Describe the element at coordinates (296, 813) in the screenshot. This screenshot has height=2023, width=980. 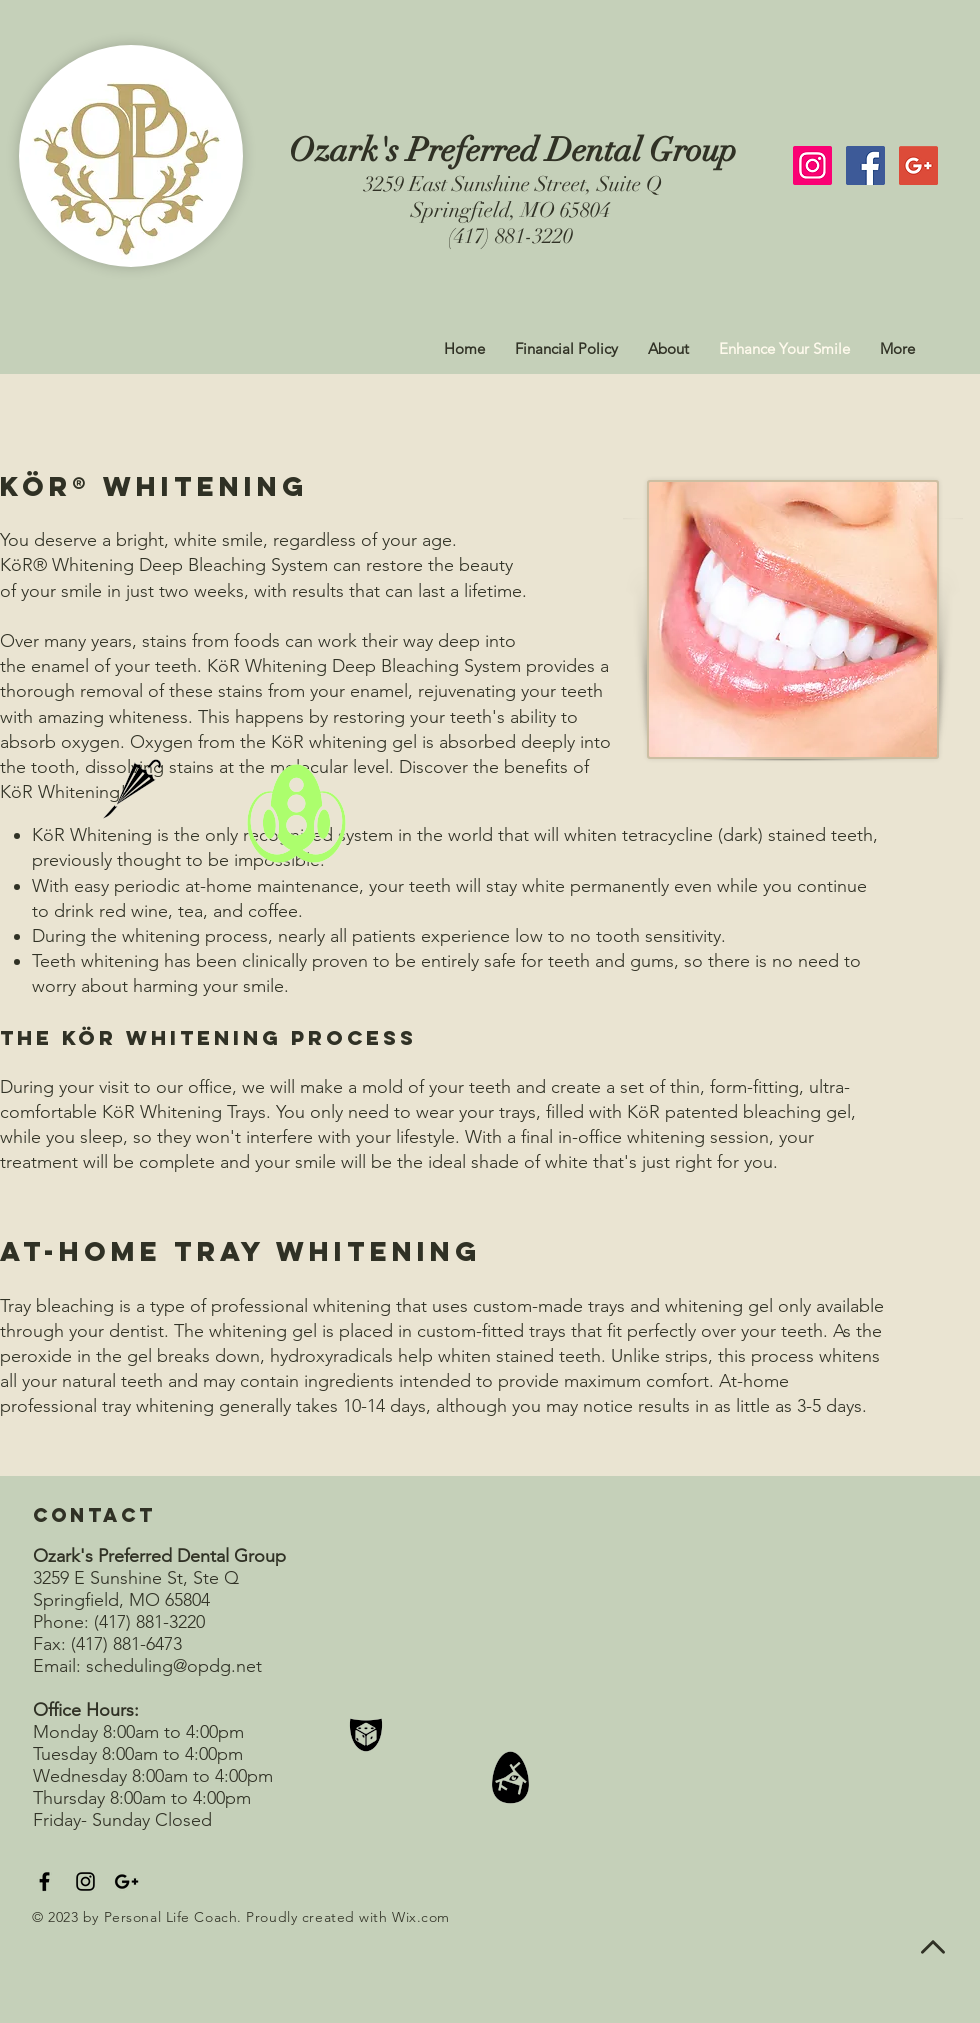
I see `decorative game badge or achievement emblem` at that location.